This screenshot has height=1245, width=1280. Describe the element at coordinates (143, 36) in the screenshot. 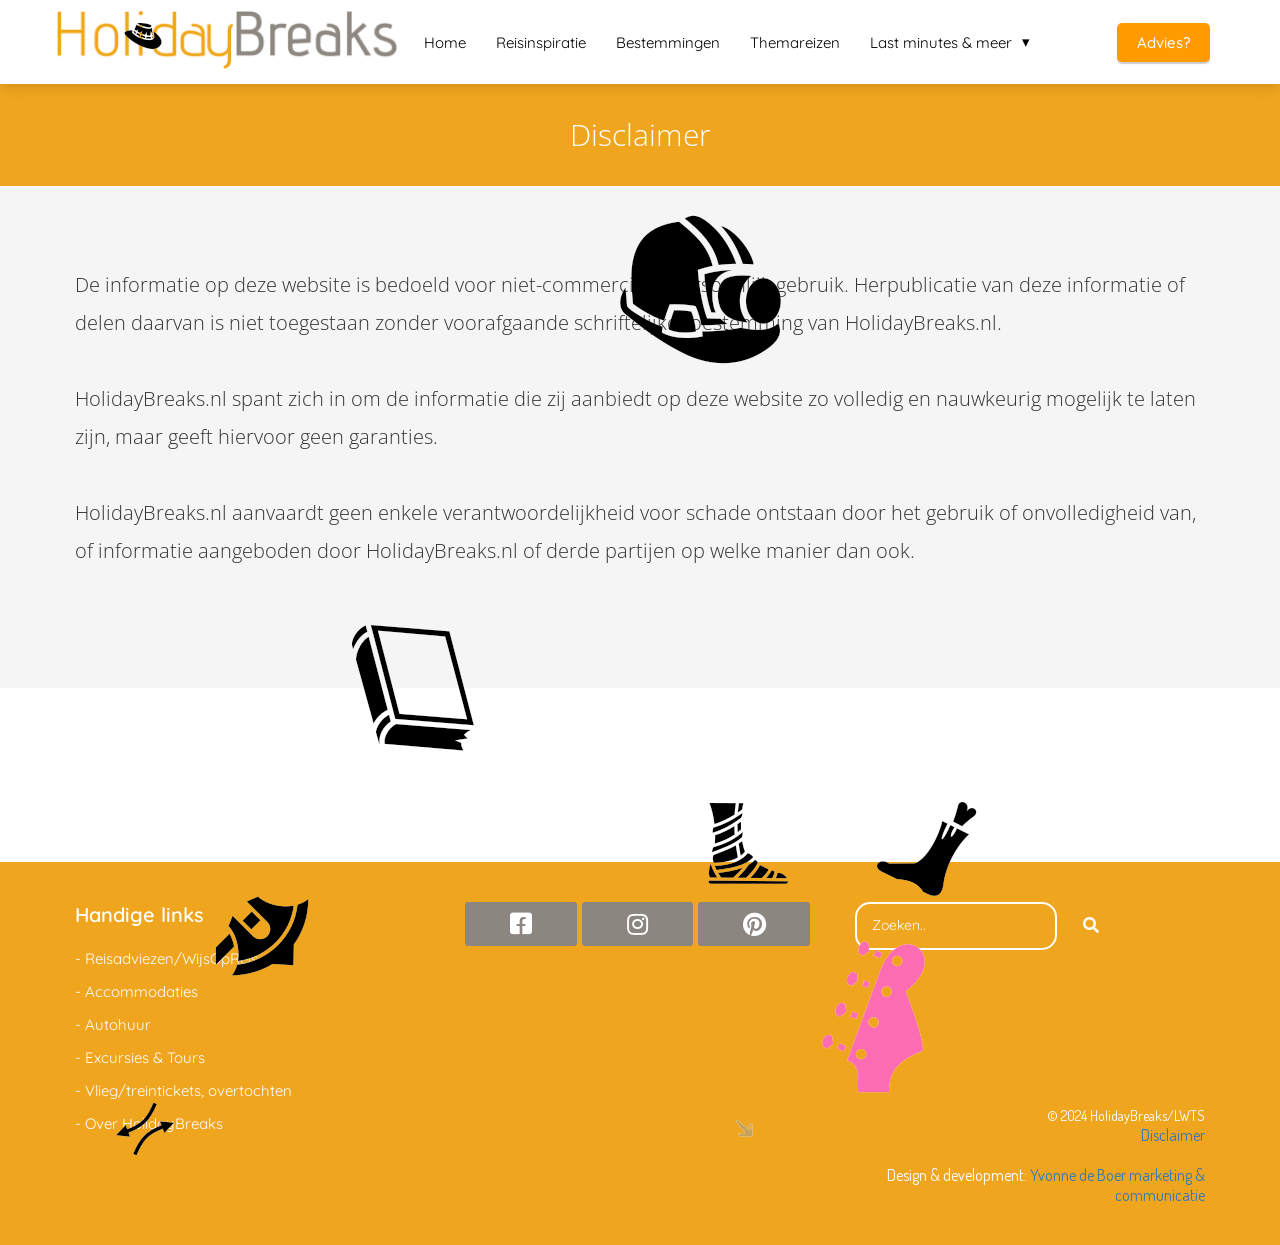

I see `select outback or safari hat accessory` at that location.